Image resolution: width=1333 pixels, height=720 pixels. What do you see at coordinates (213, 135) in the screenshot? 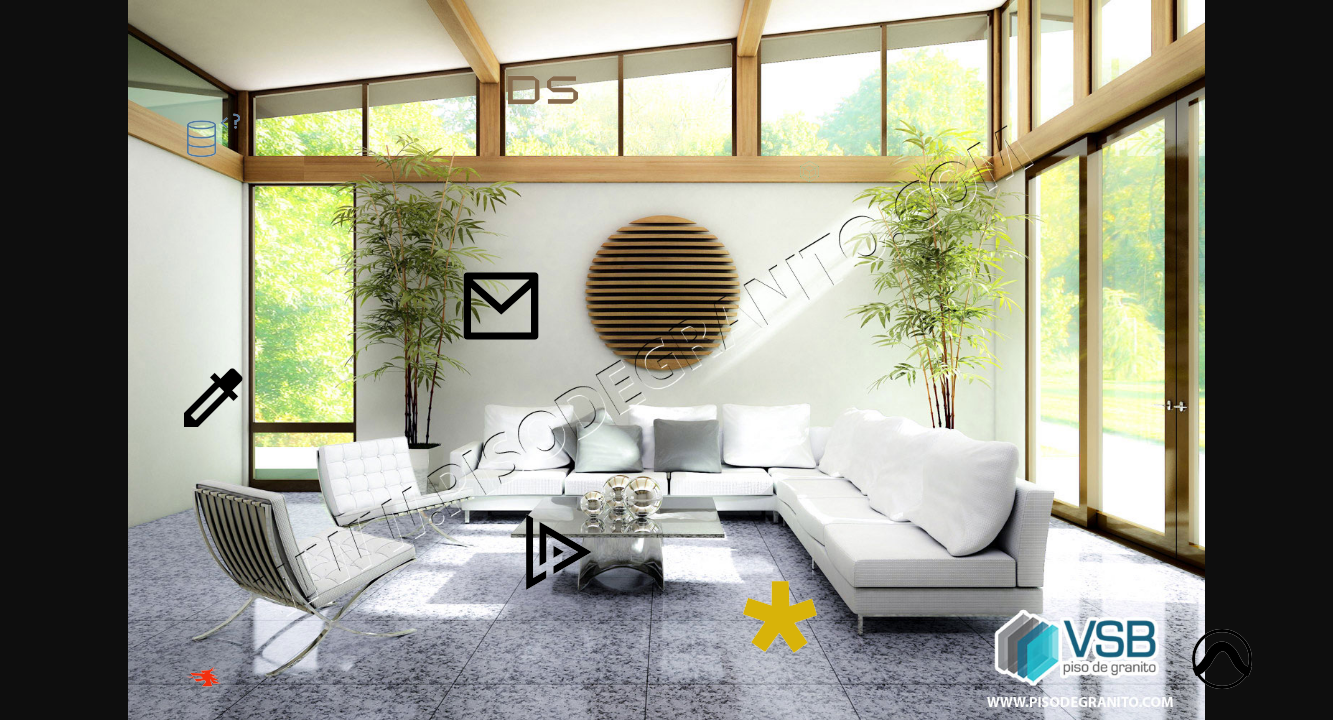
I see `open adminer database management tool` at bounding box center [213, 135].